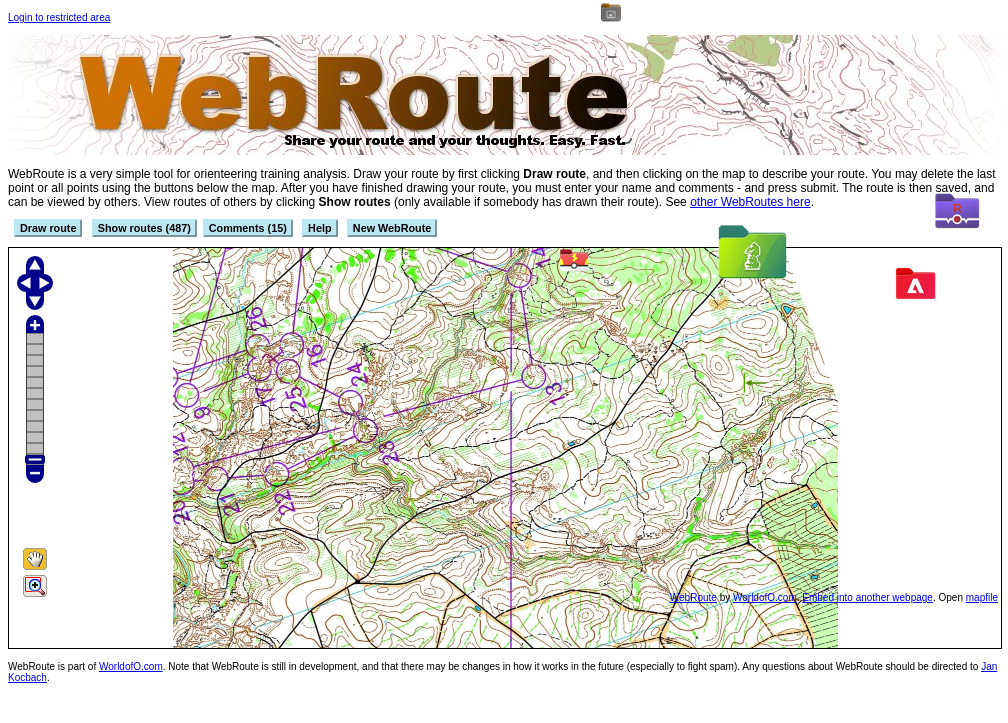 This screenshot has width=1008, height=723. Describe the element at coordinates (752, 253) in the screenshot. I see `open game jolt chess or strategy games folder` at that location.